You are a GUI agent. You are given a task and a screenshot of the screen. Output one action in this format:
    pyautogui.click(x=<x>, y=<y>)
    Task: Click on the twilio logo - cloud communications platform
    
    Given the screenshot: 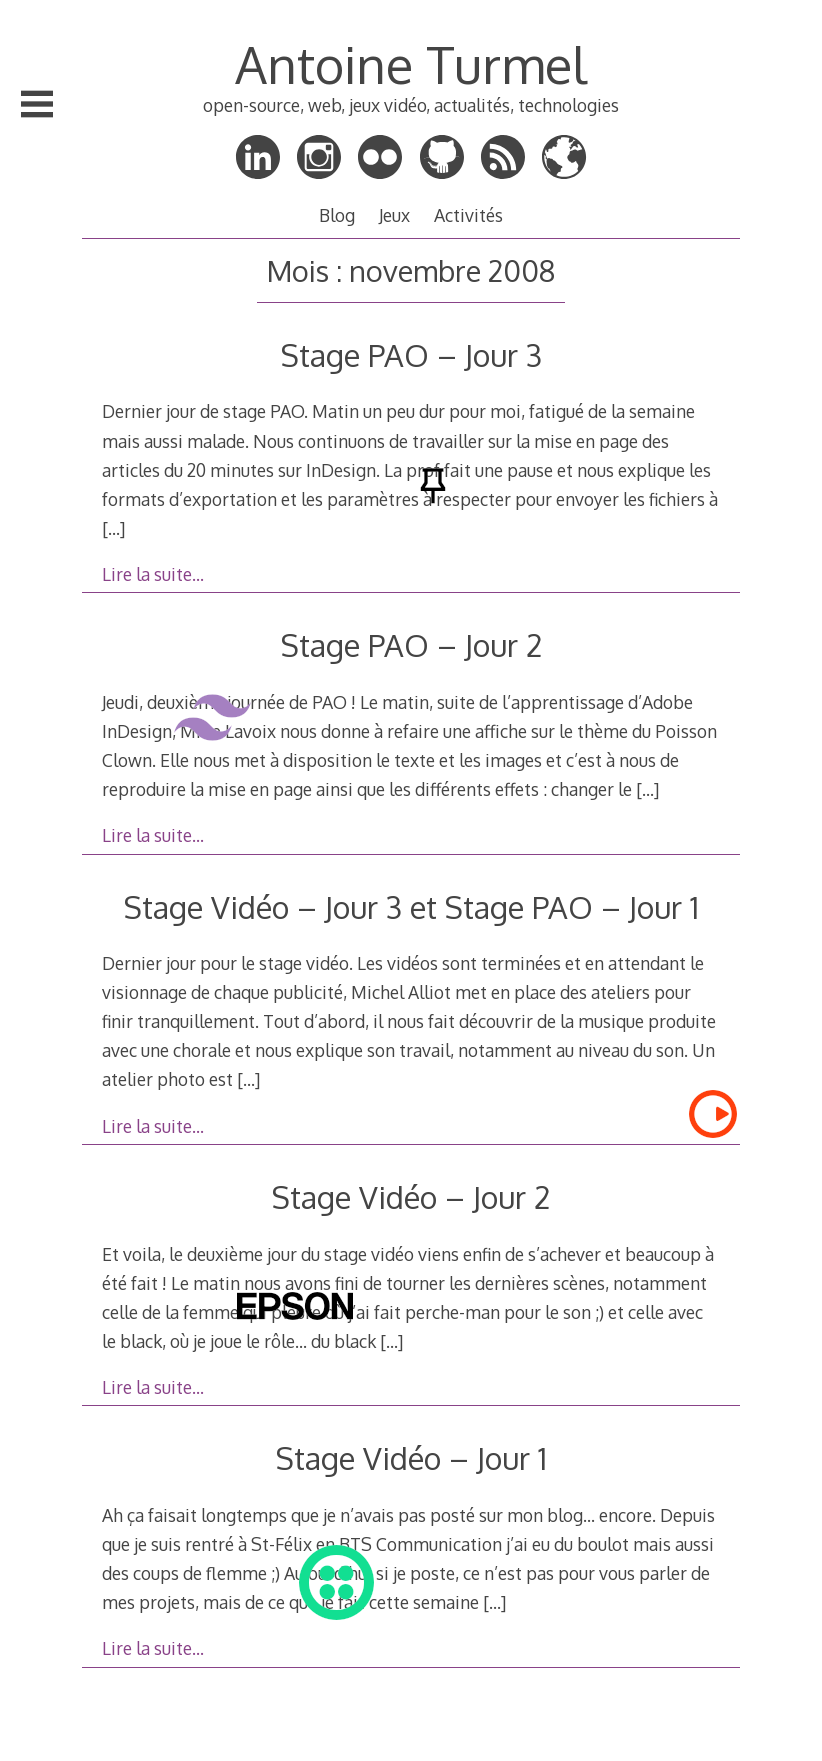 What is the action you would take?
    pyautogui.click(x=336, y=1582)
    